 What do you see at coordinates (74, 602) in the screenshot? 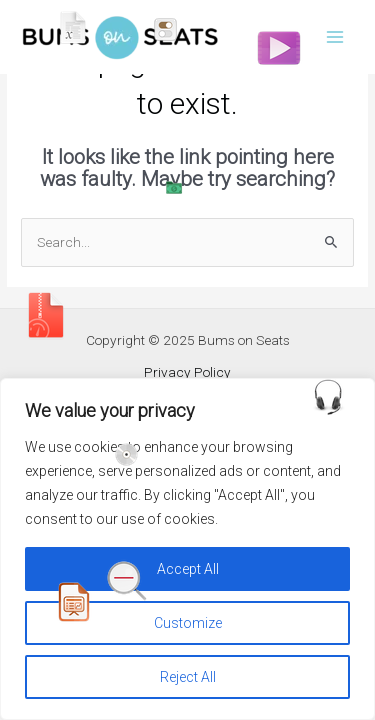
I see `open a presentation template file` at bounding box center [74, 602].